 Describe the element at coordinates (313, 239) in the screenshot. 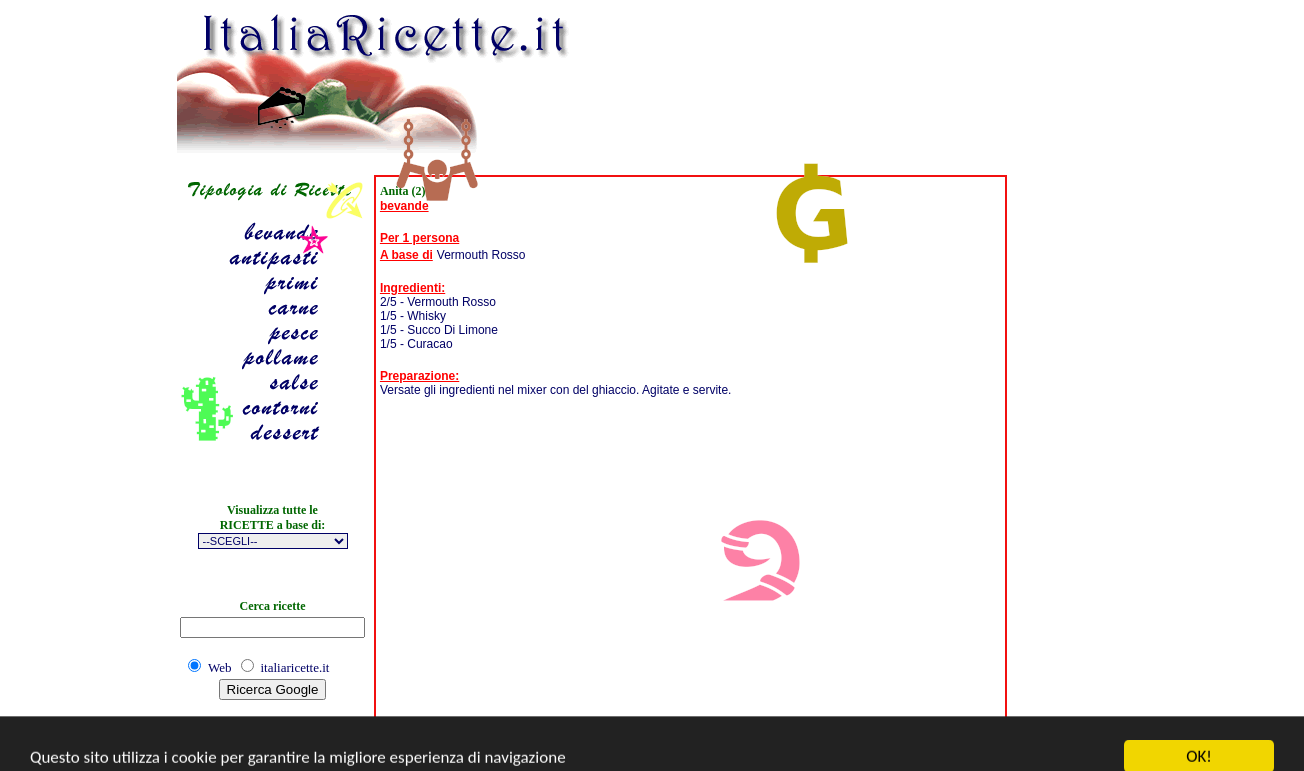

I see `indicates a beach or ocean-themed game level` at that location.